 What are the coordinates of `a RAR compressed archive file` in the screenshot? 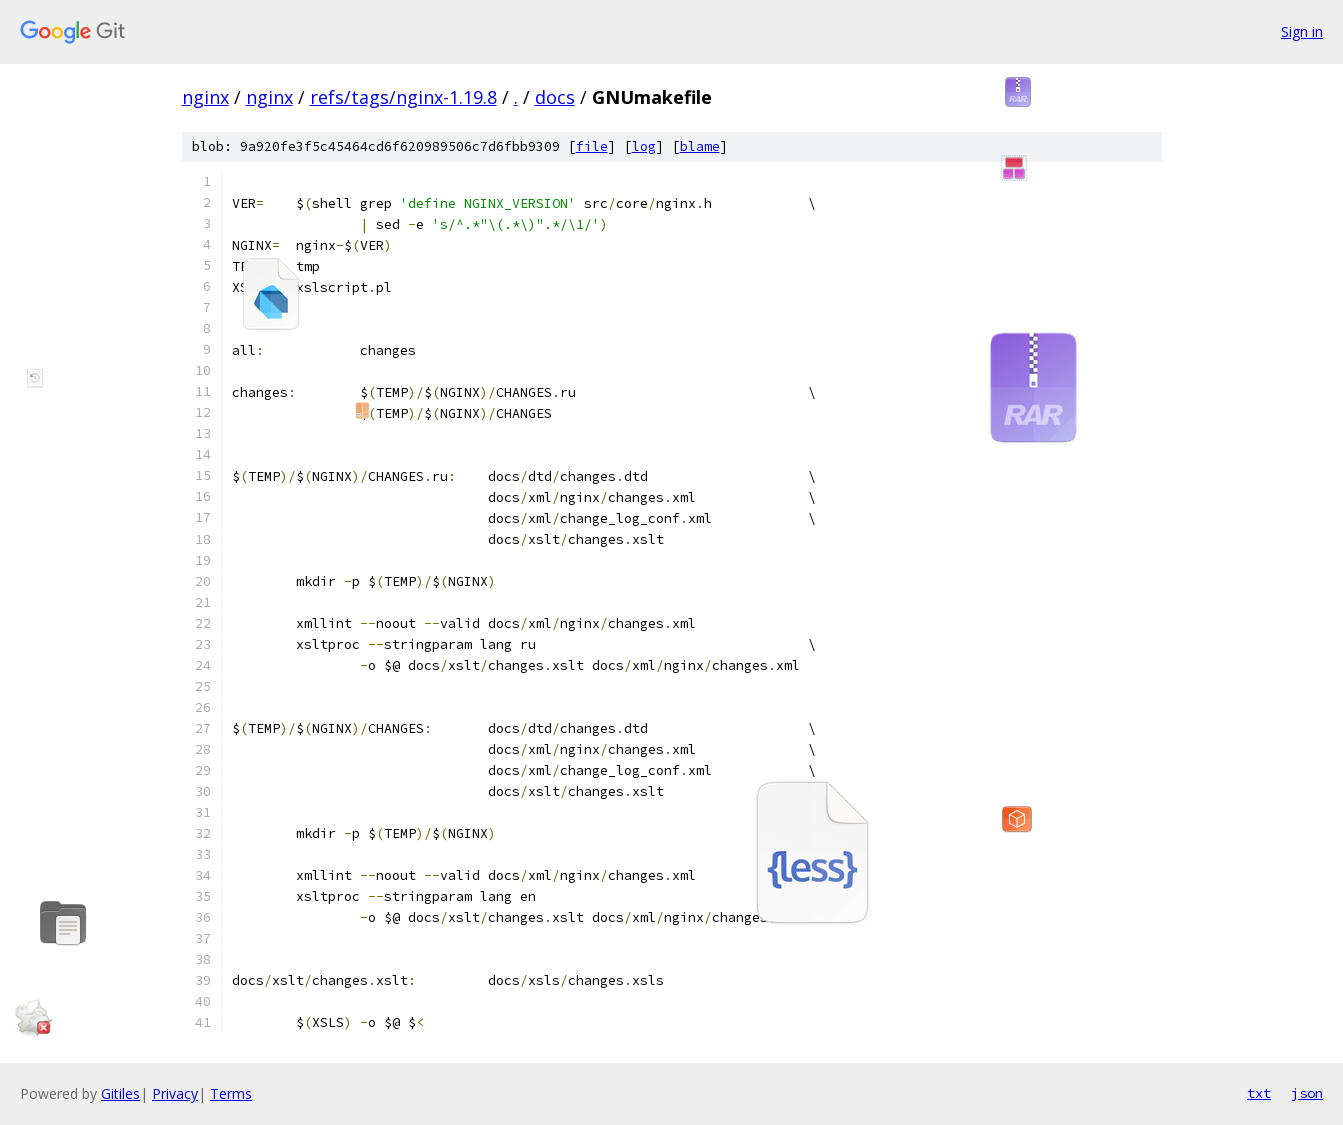 It's located at (1033, 387).